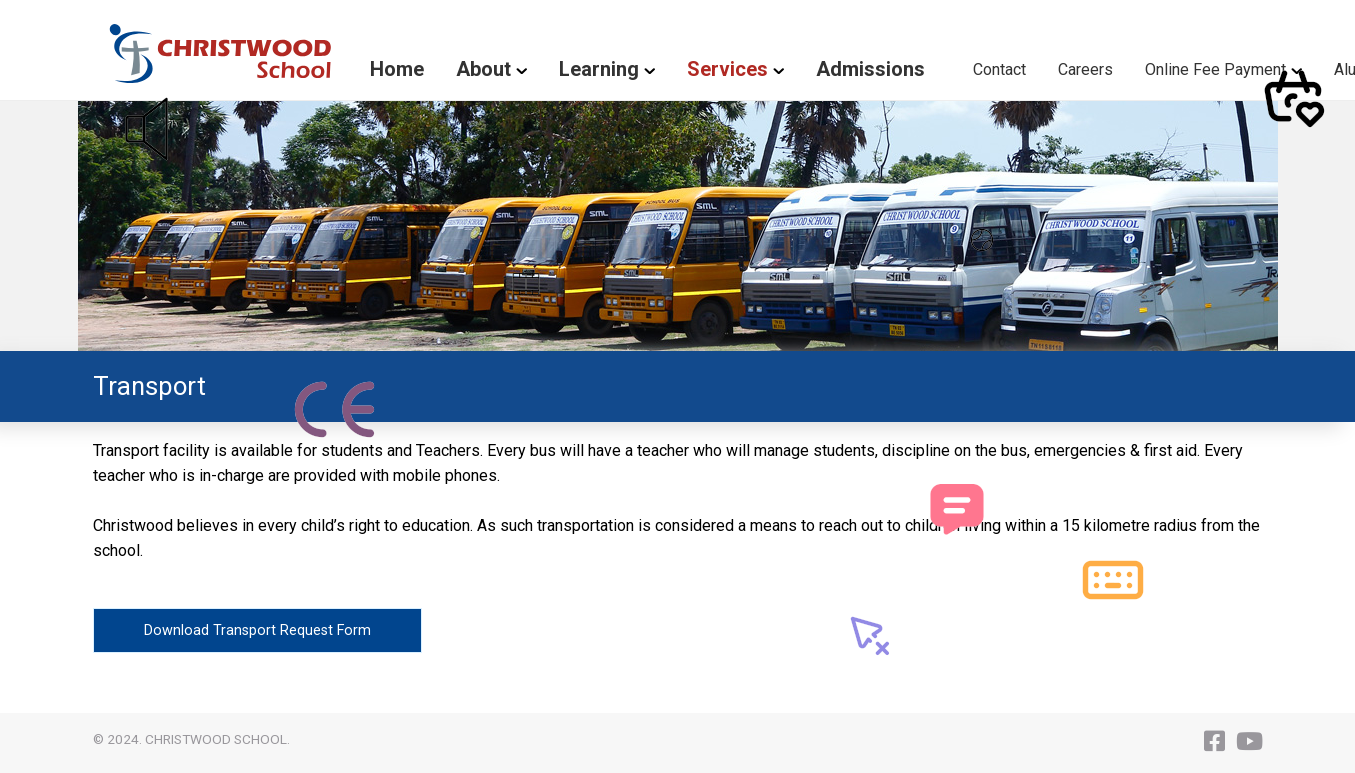 The width and height of the screenshot is (1355, 773). Describe the element at coordinates (957, 508) in the screenshot. I see `open messages or chat` at that location.